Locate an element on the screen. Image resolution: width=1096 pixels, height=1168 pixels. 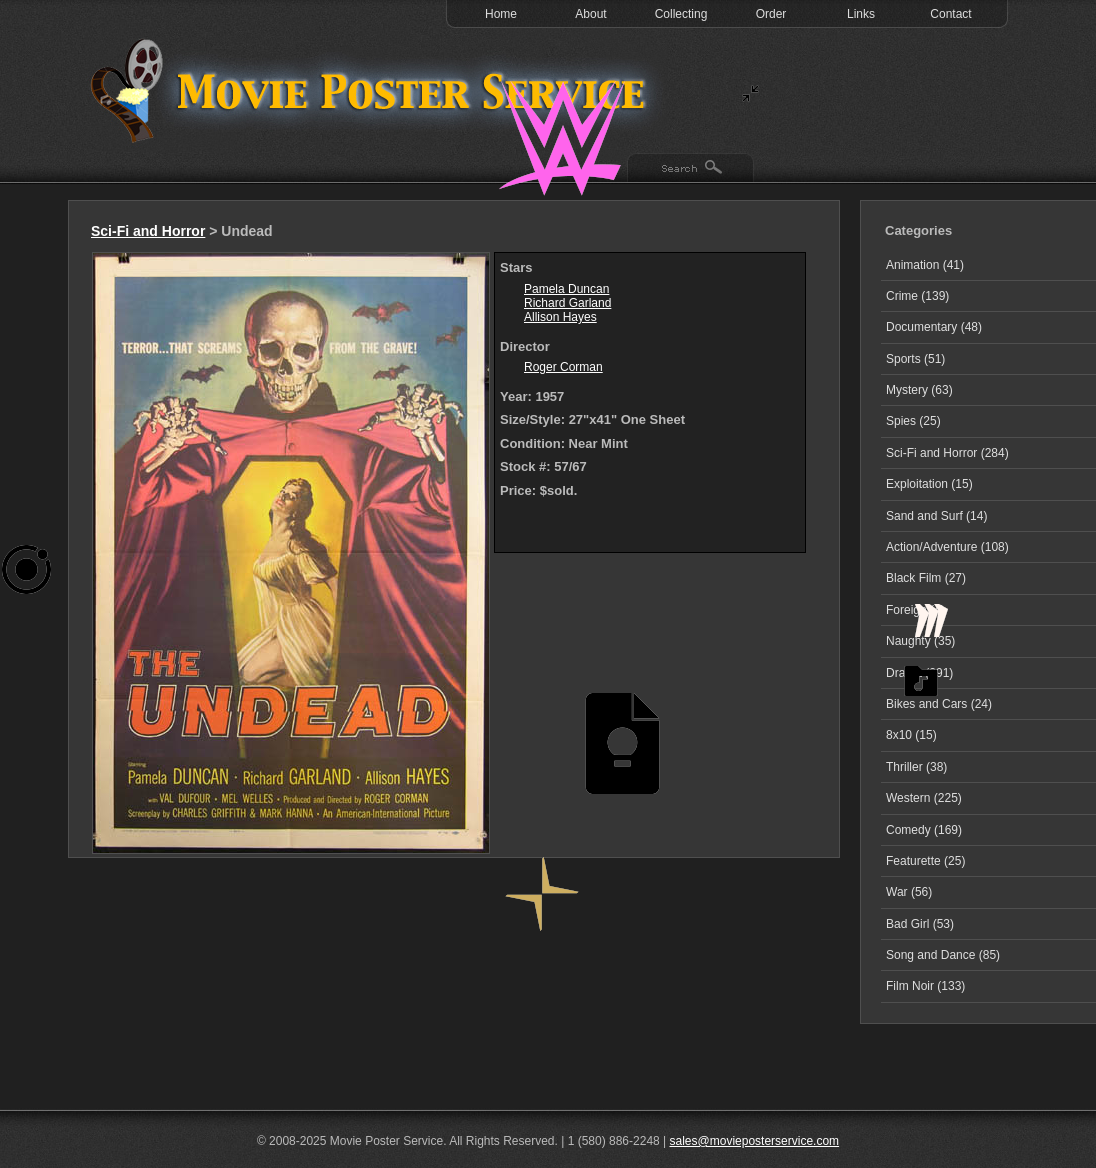
open google keep app is located at coordinates (622, 743).